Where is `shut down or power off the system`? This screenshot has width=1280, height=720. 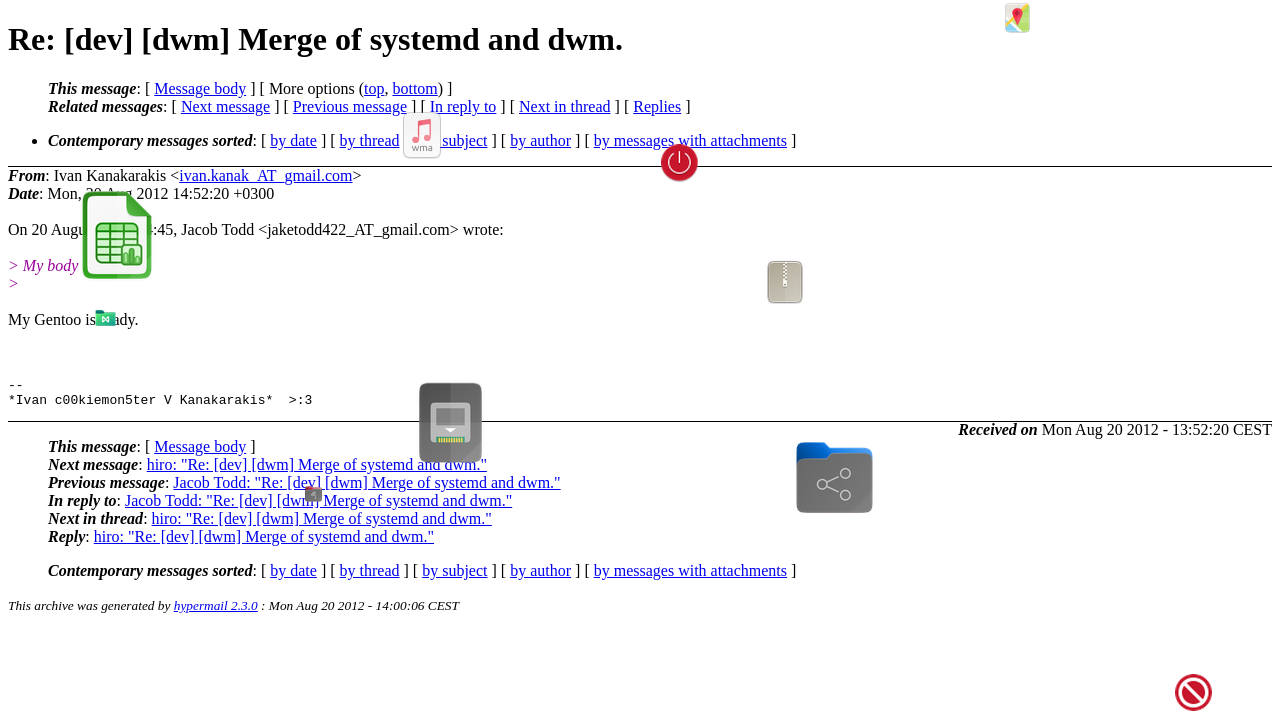
shut down or power off the system is located at coordinates (680, 163).